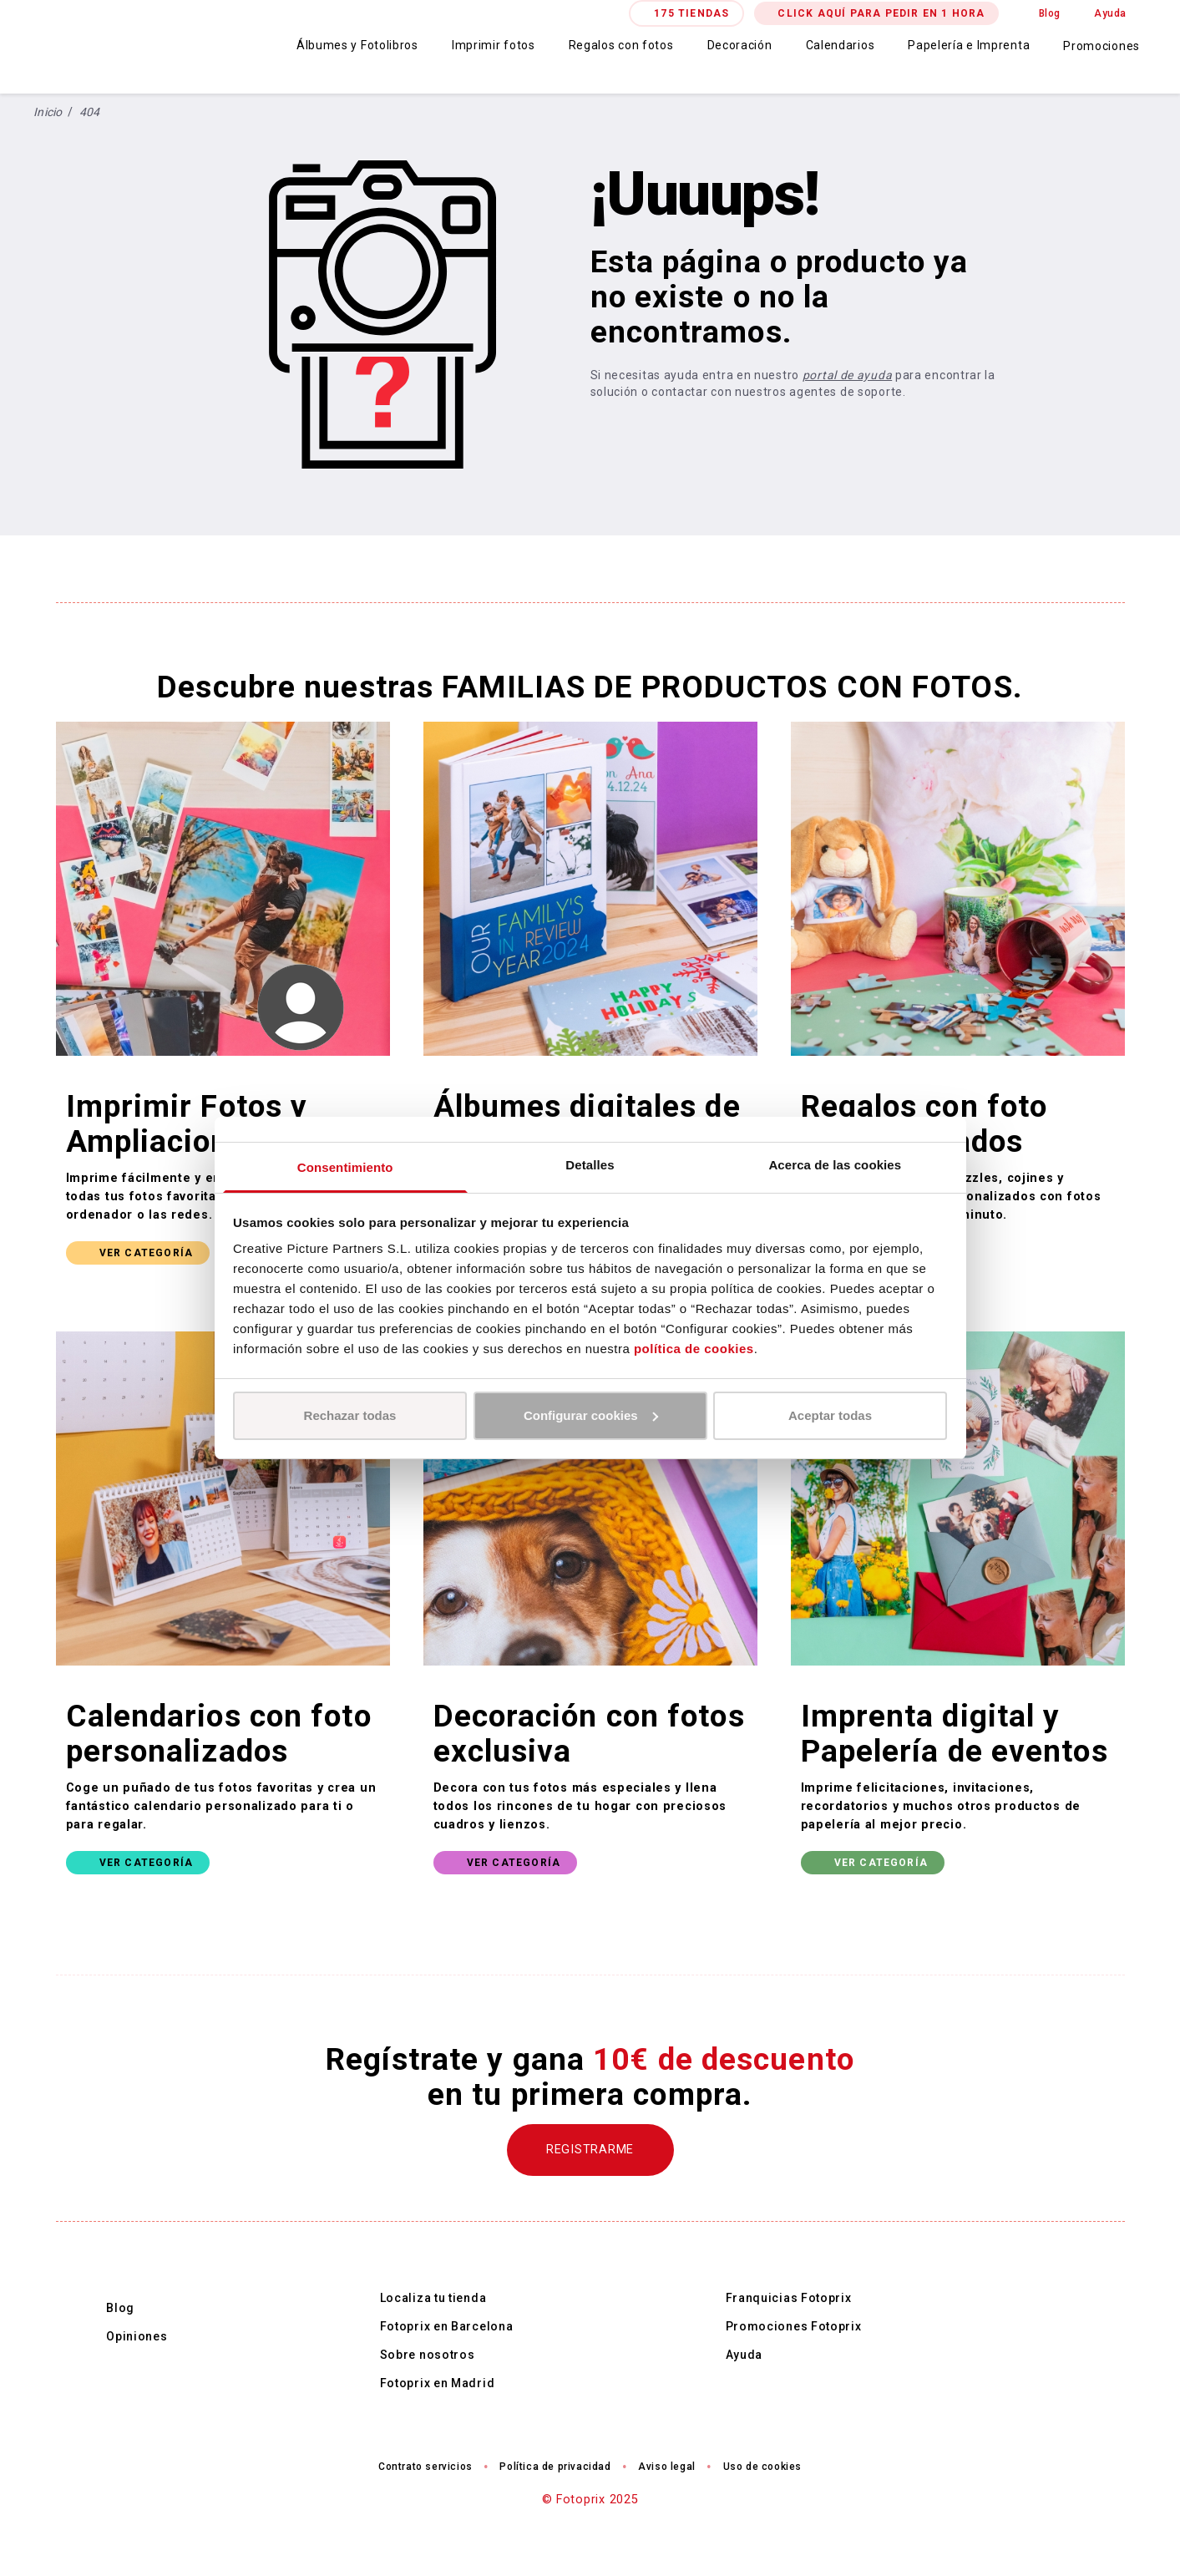 The height and width of the screenshot is (2576, 1180). Describe the element at coordinates (339, 1542) in the screenshot. I see `open java application settings` at that location.